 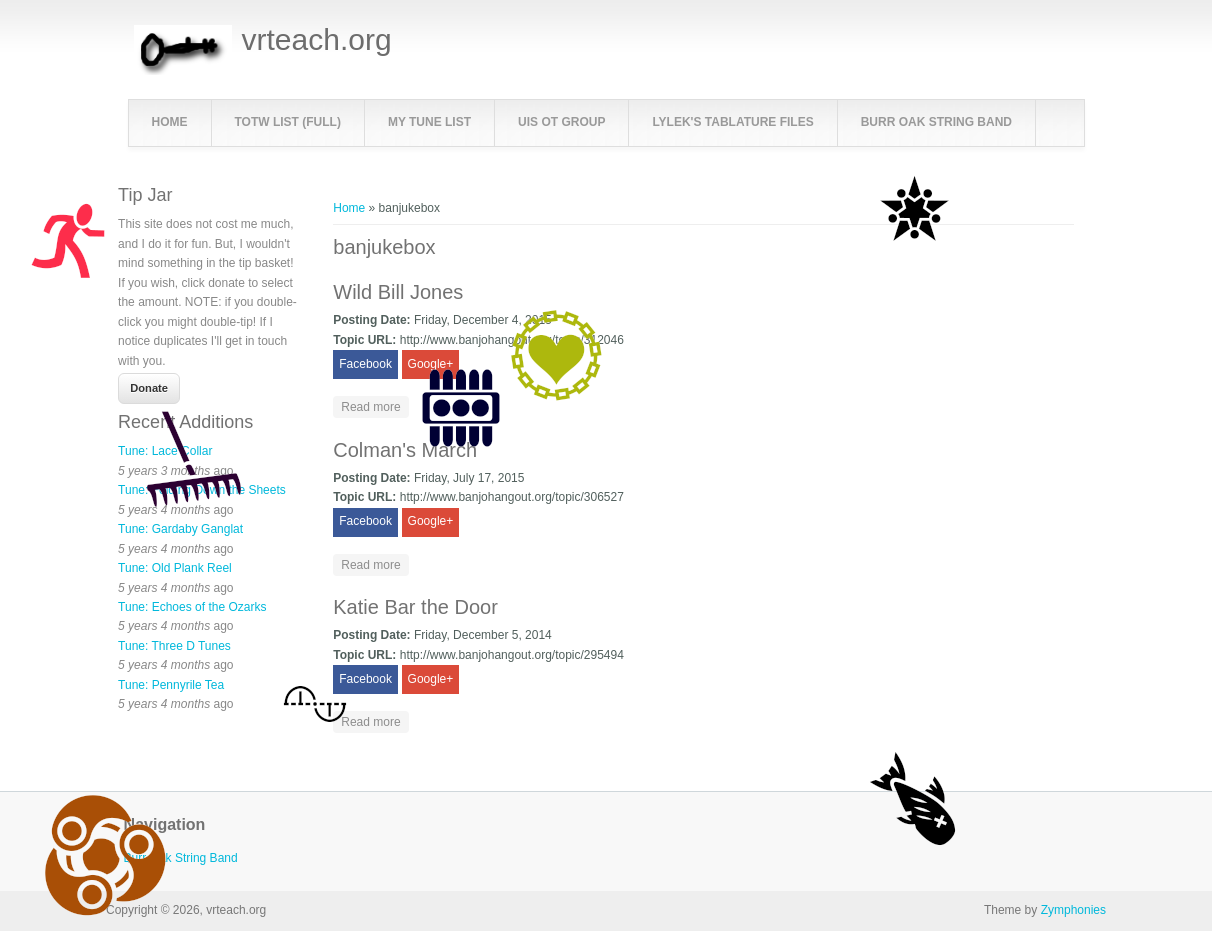 I want to click on indicates a food item or meal in a cooking game, so click(x=912, y=798).